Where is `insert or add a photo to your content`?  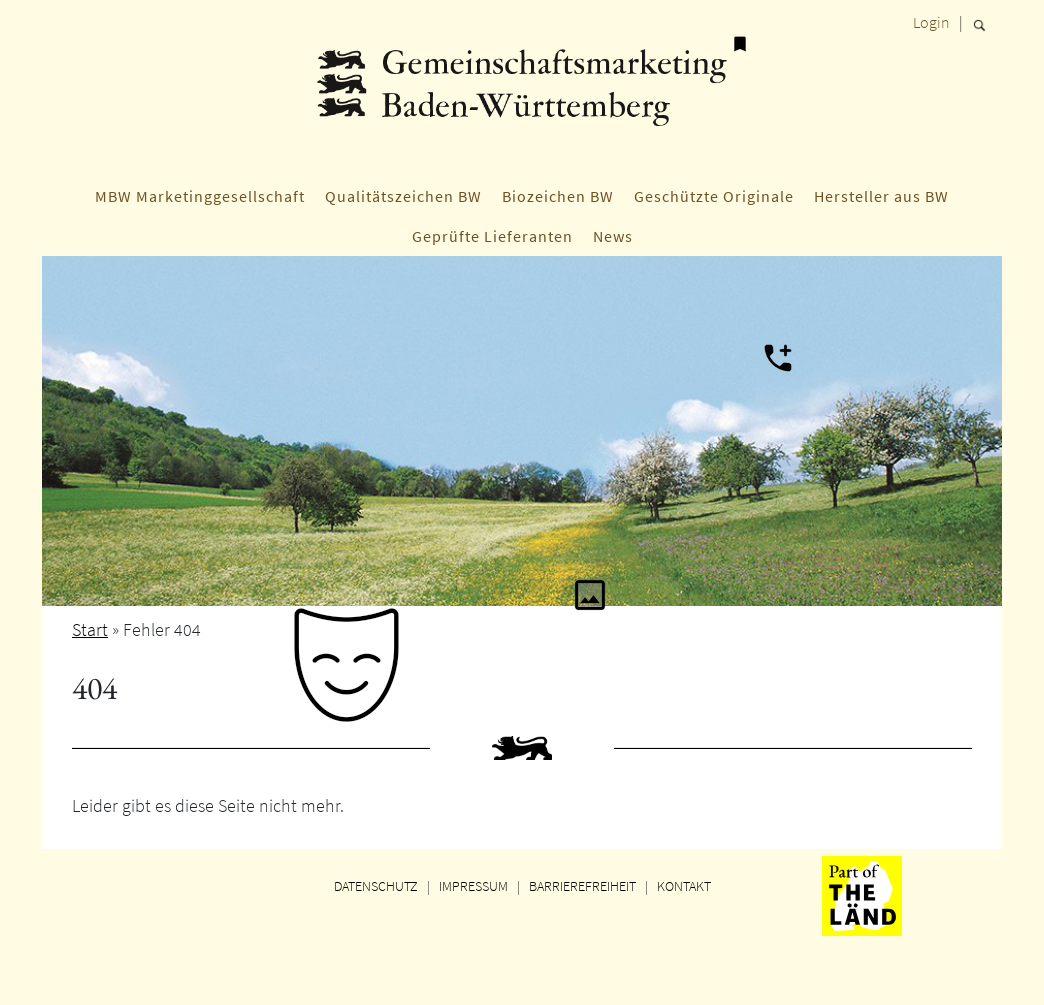
insert or add a photo to your content is located at coordinates (590, 595).